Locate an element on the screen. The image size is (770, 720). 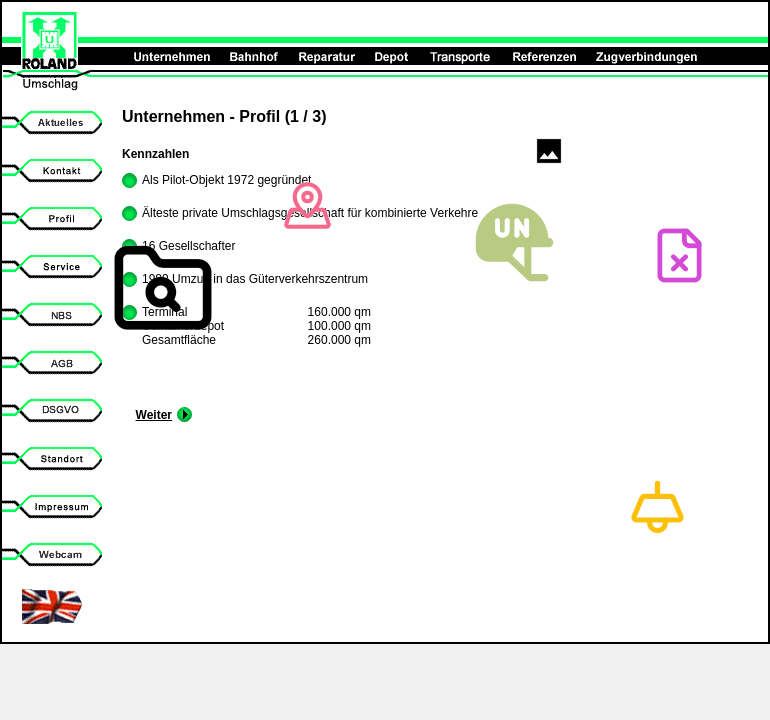
toggle ceiling light on or off is located at coordinates (657, 509).